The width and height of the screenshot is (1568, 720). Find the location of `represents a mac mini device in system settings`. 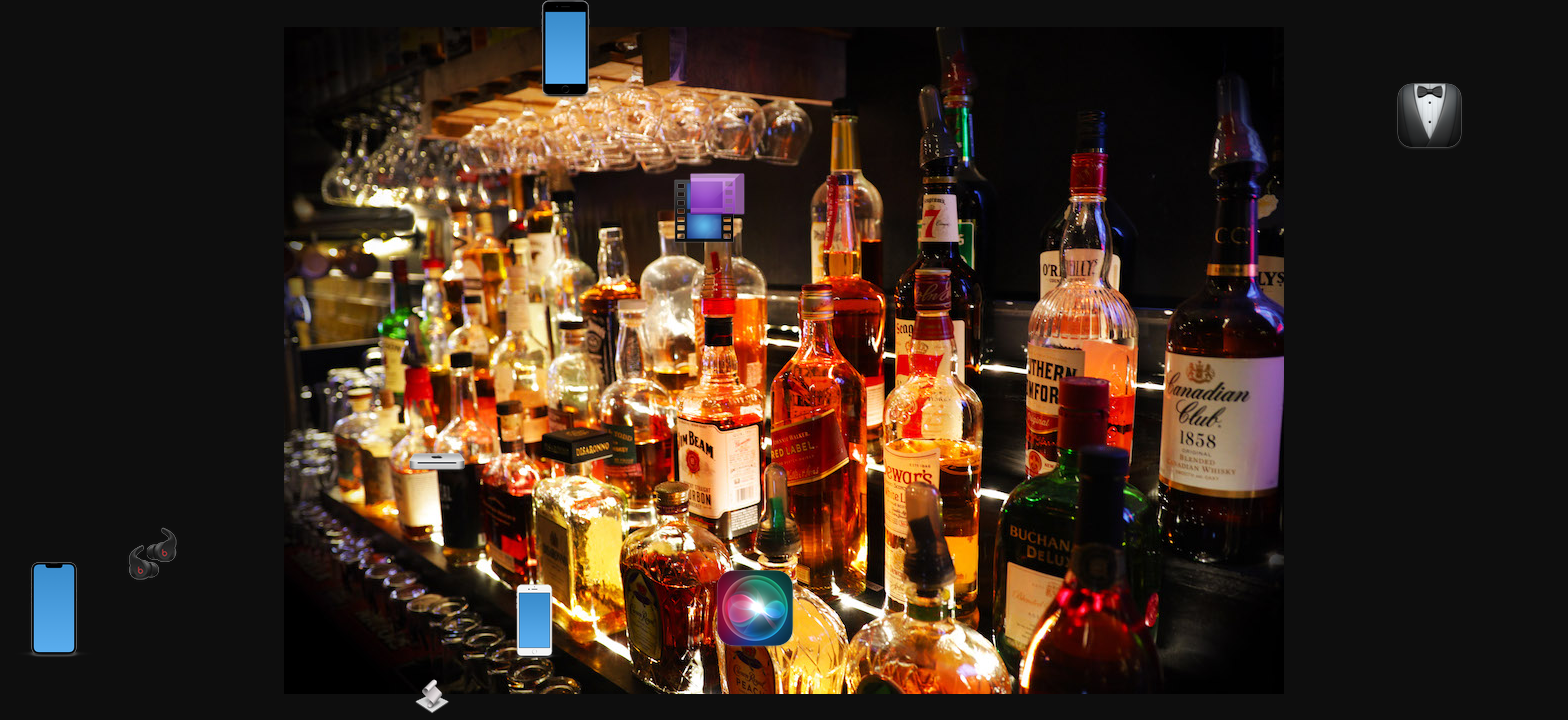

represents a mac mini device in system settings is located at coordinates (437, 453).